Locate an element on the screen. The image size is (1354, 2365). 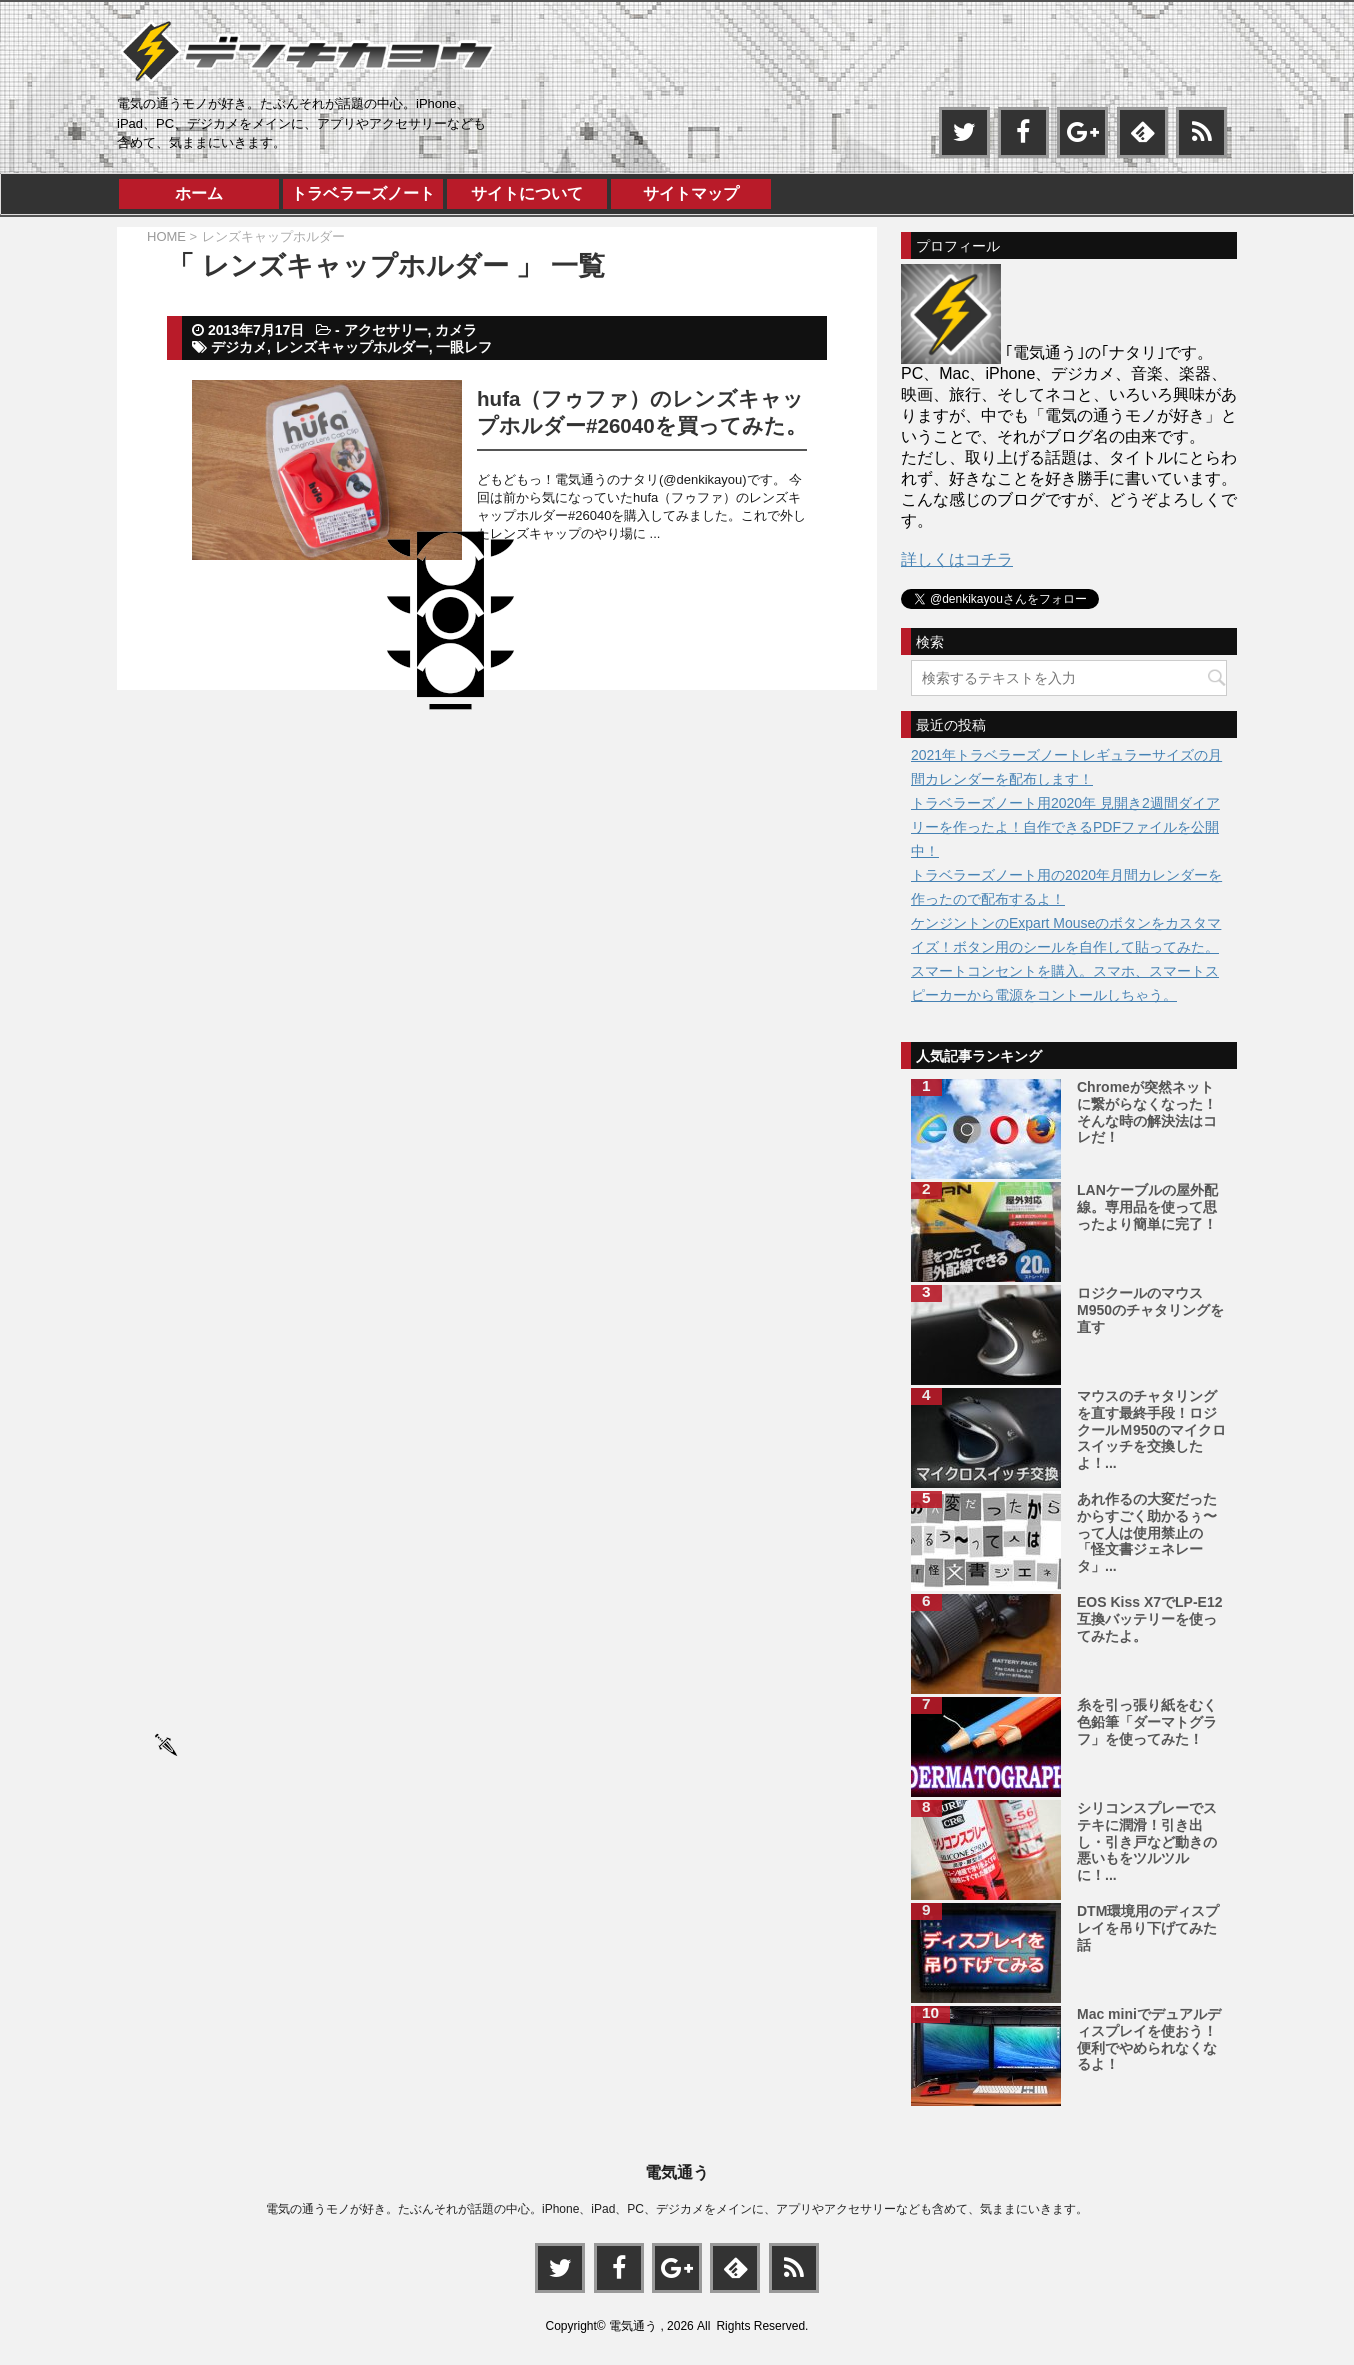
equip a dagger or short blade weapon is located at coordinates (166, 1745).